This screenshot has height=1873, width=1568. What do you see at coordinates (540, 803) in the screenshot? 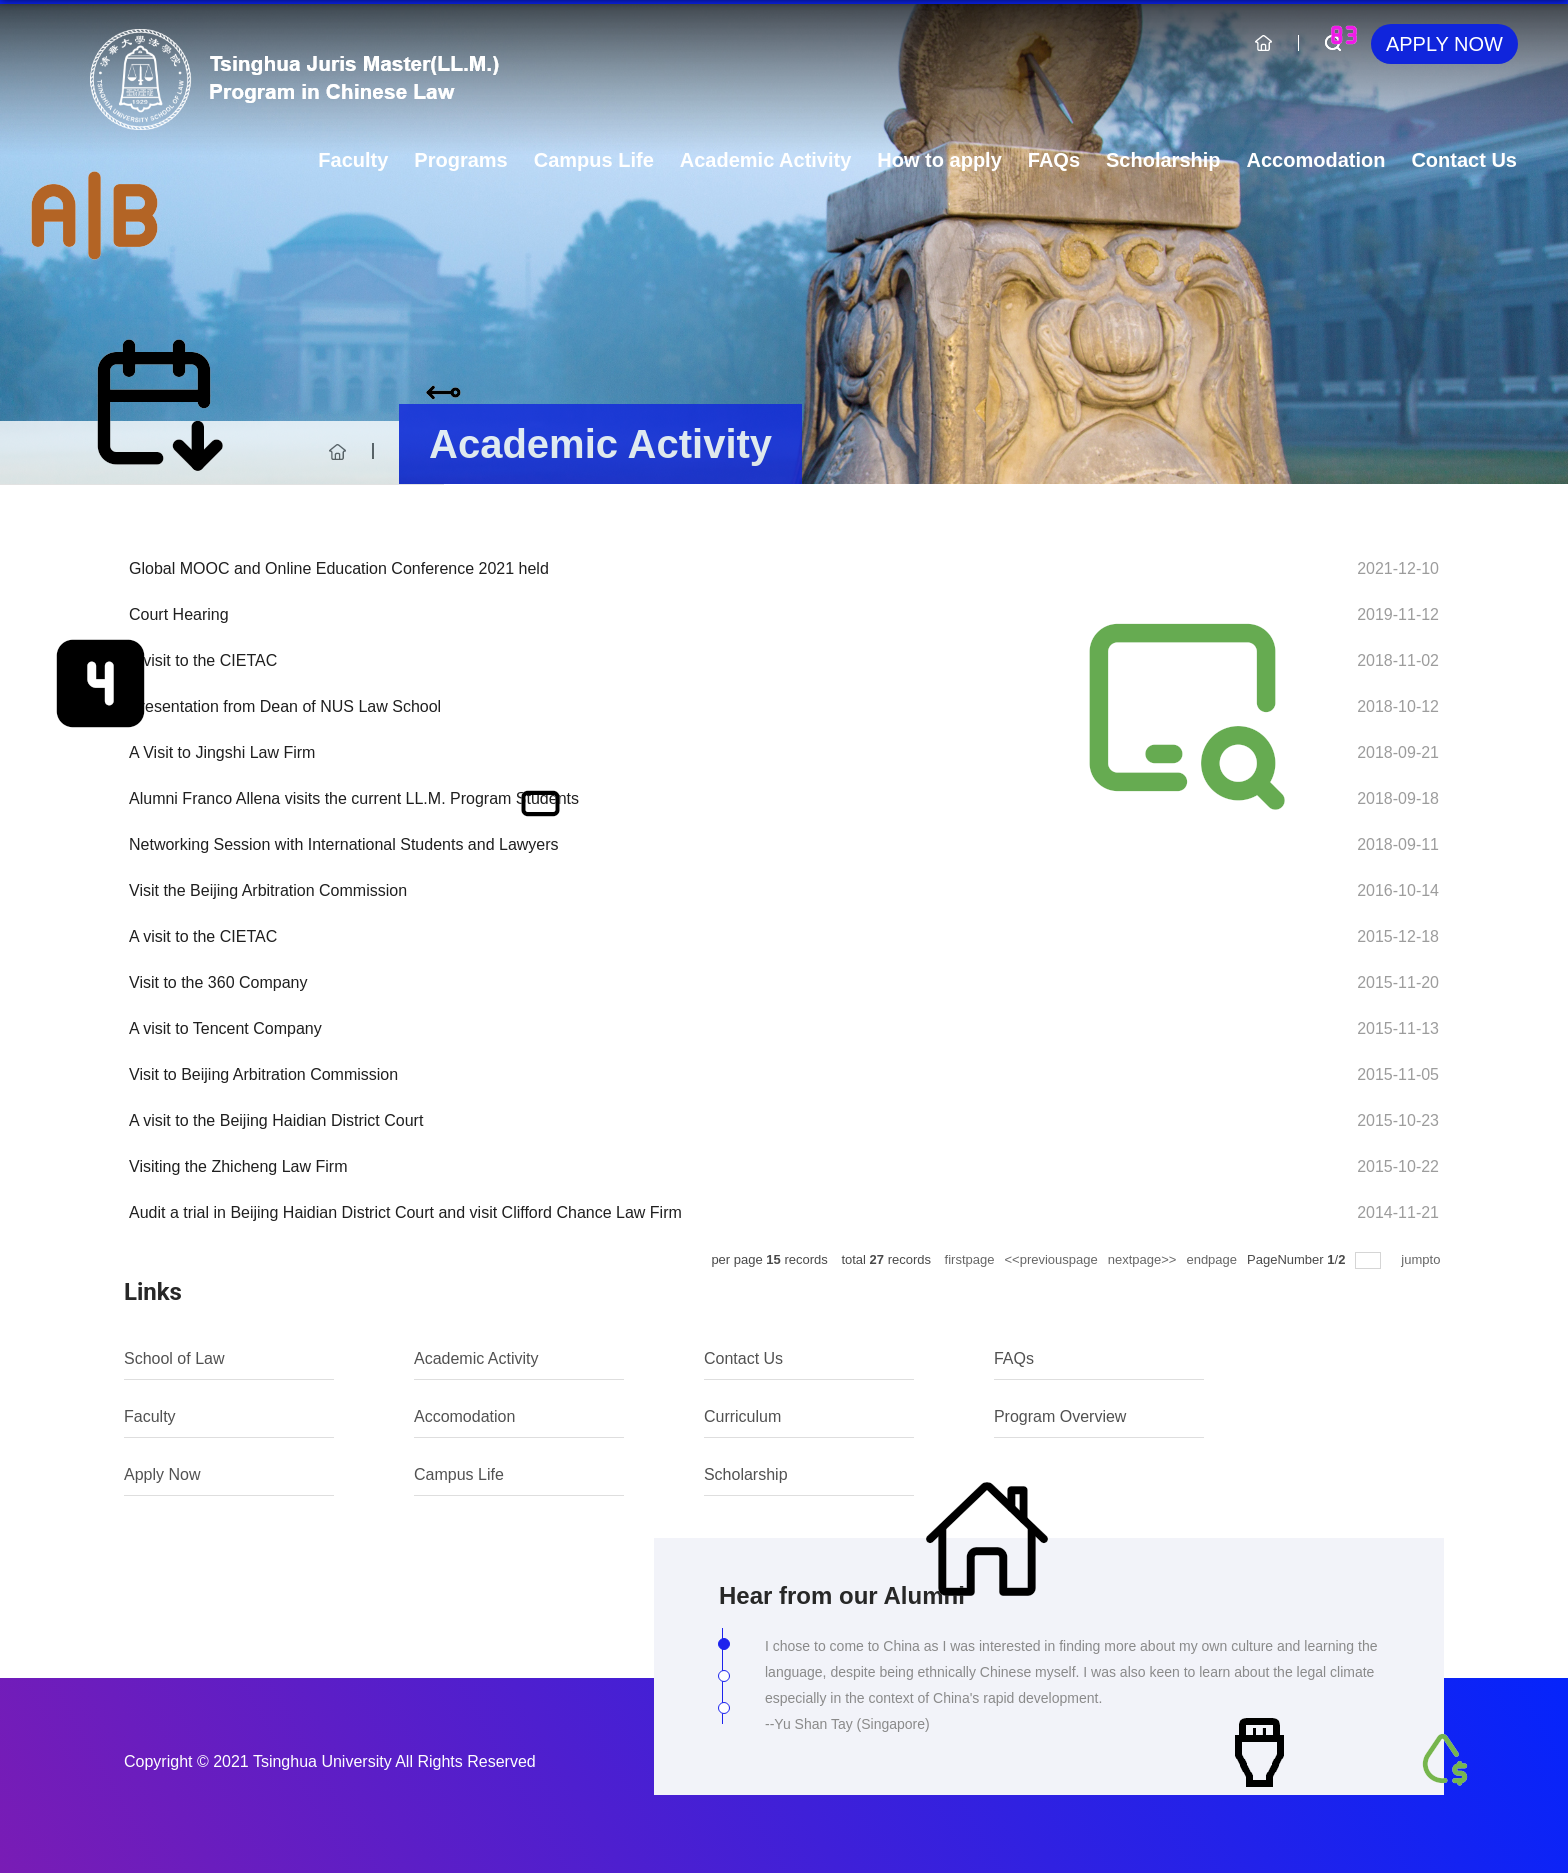
I see `crop image to 3:2 aspect ratio` at bounding box center [540, 803].